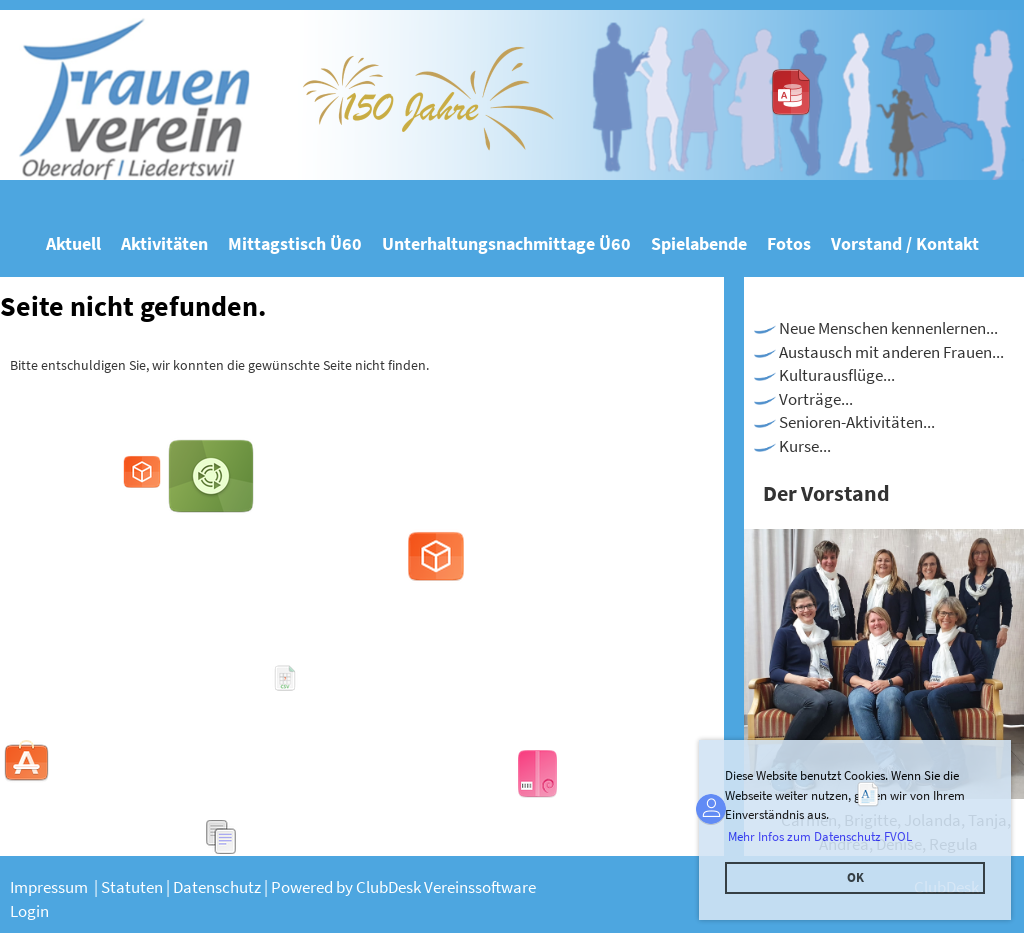 This screenshot has width=1024, height=933. I want to click on indicates a personal or user-owned item, so click(711, 809).